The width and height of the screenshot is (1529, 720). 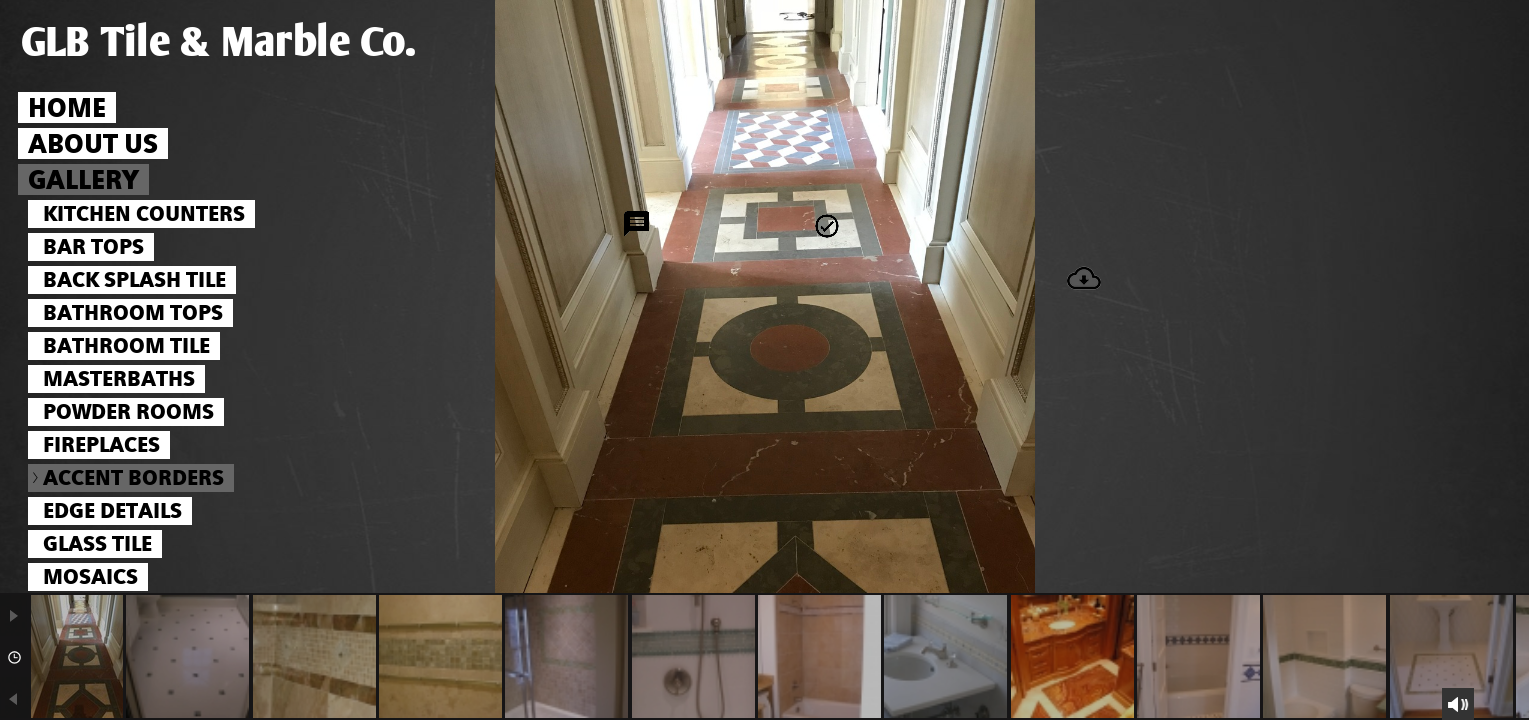 I want to click on download file from cloud storage, so click(x=1084, y=278).